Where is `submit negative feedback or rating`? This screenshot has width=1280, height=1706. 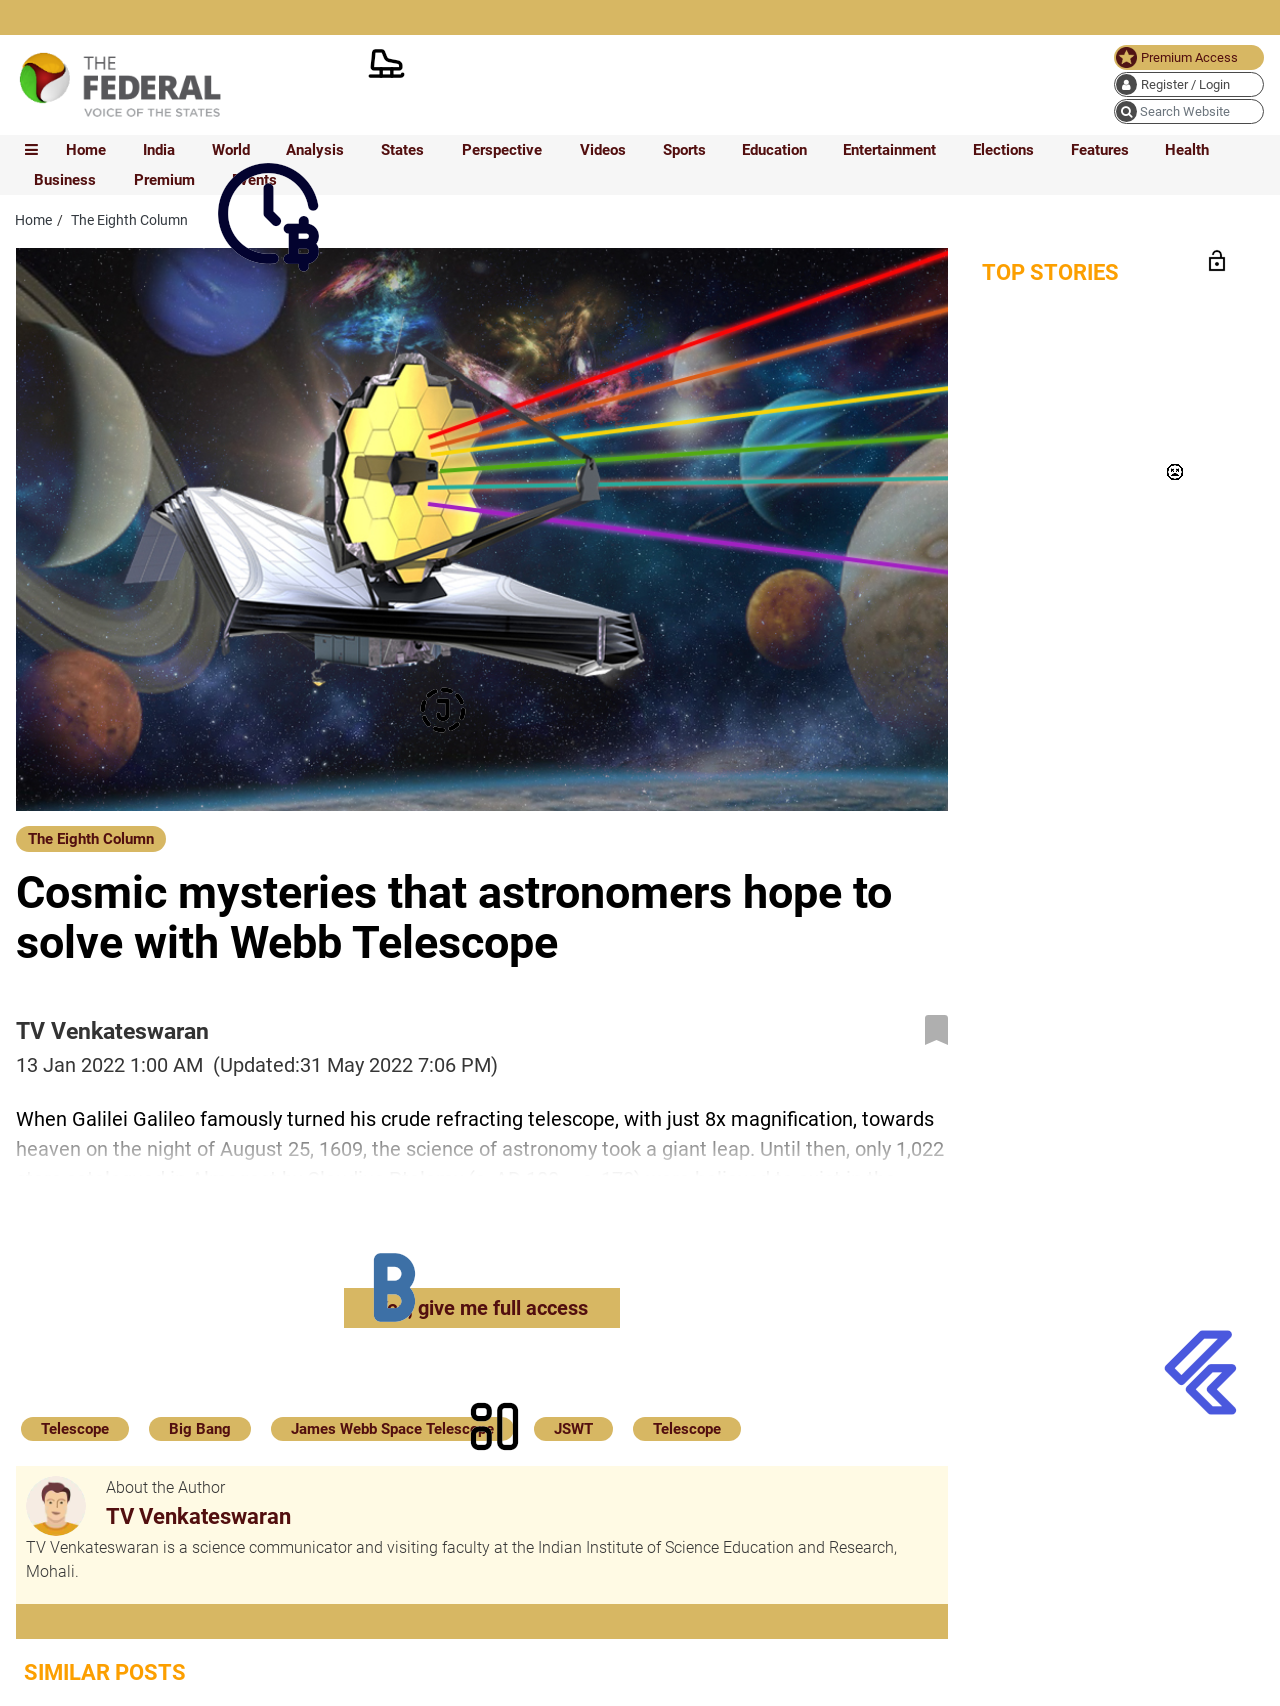
submit negative feedback or rating is located at coordinates (1175, 472).